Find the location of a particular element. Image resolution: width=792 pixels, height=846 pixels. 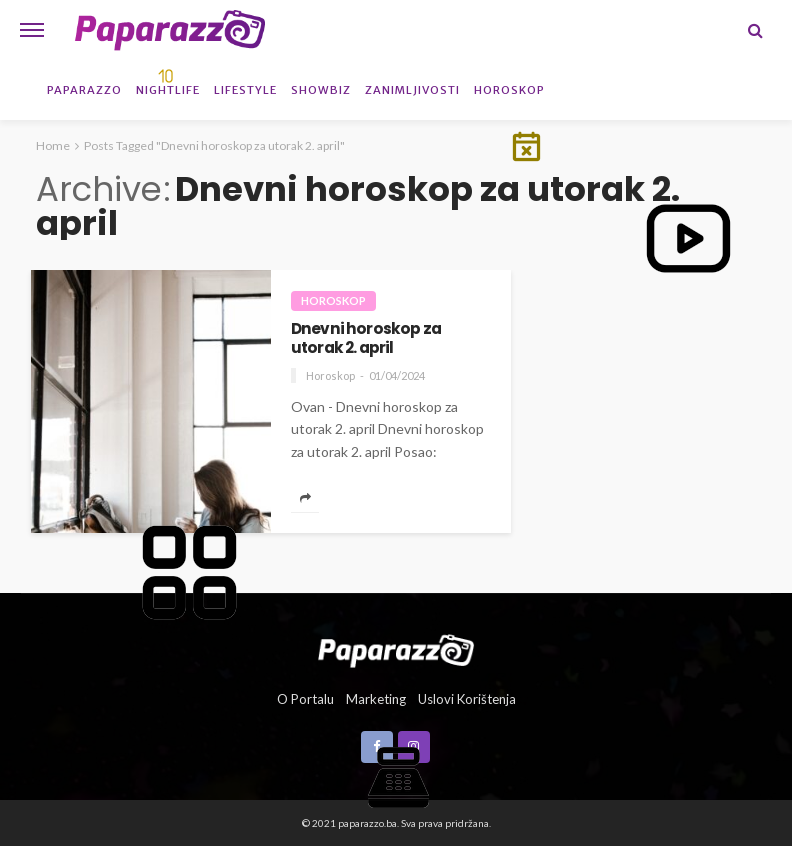

indicates item number 10 in a list or sequence is located at coordinates (166, 76).